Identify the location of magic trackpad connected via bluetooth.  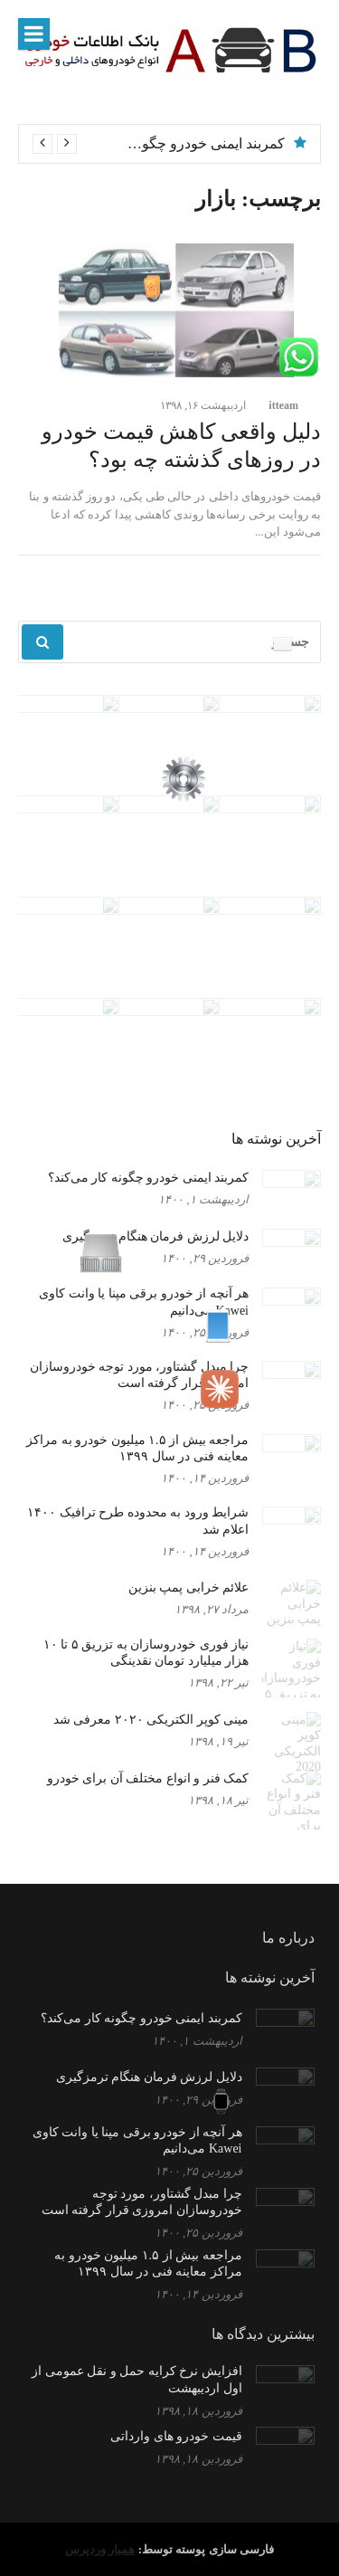
(282, 643).